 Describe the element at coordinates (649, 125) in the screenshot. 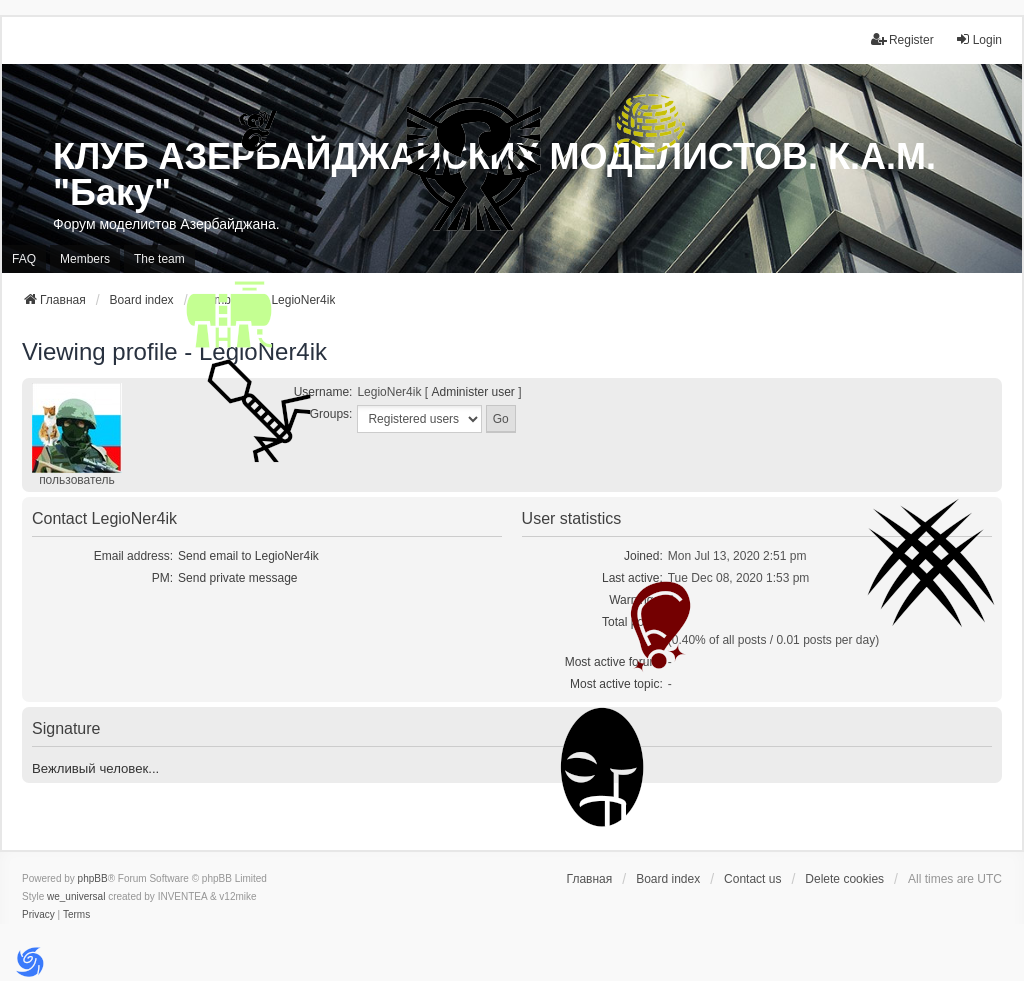

I see `equip rope item in inventory` at that location.